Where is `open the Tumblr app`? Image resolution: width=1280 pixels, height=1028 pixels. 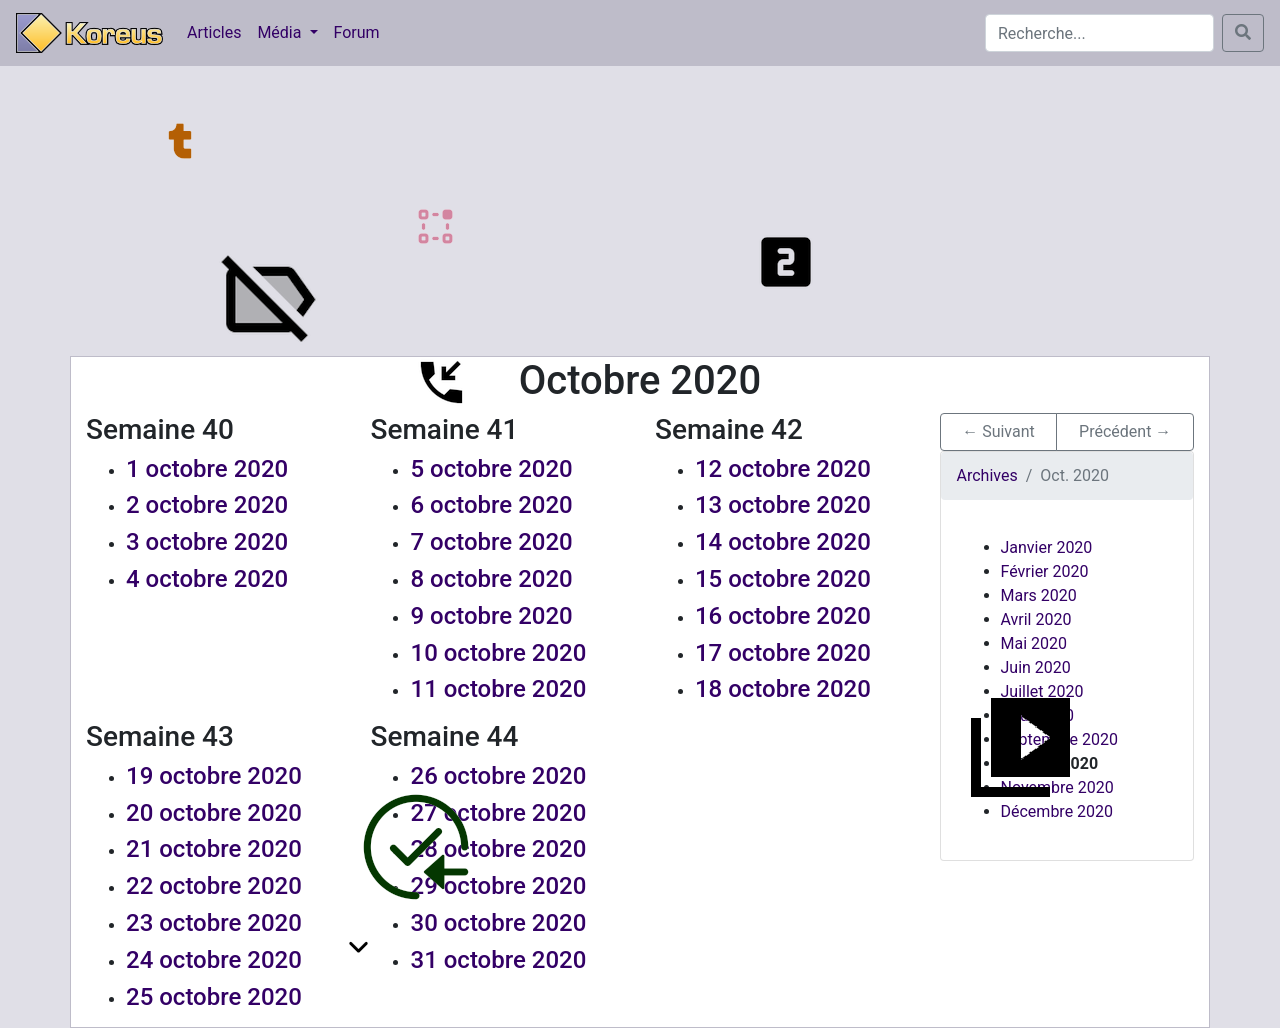
open the Tumblr app is located at coordinates (180, 141).